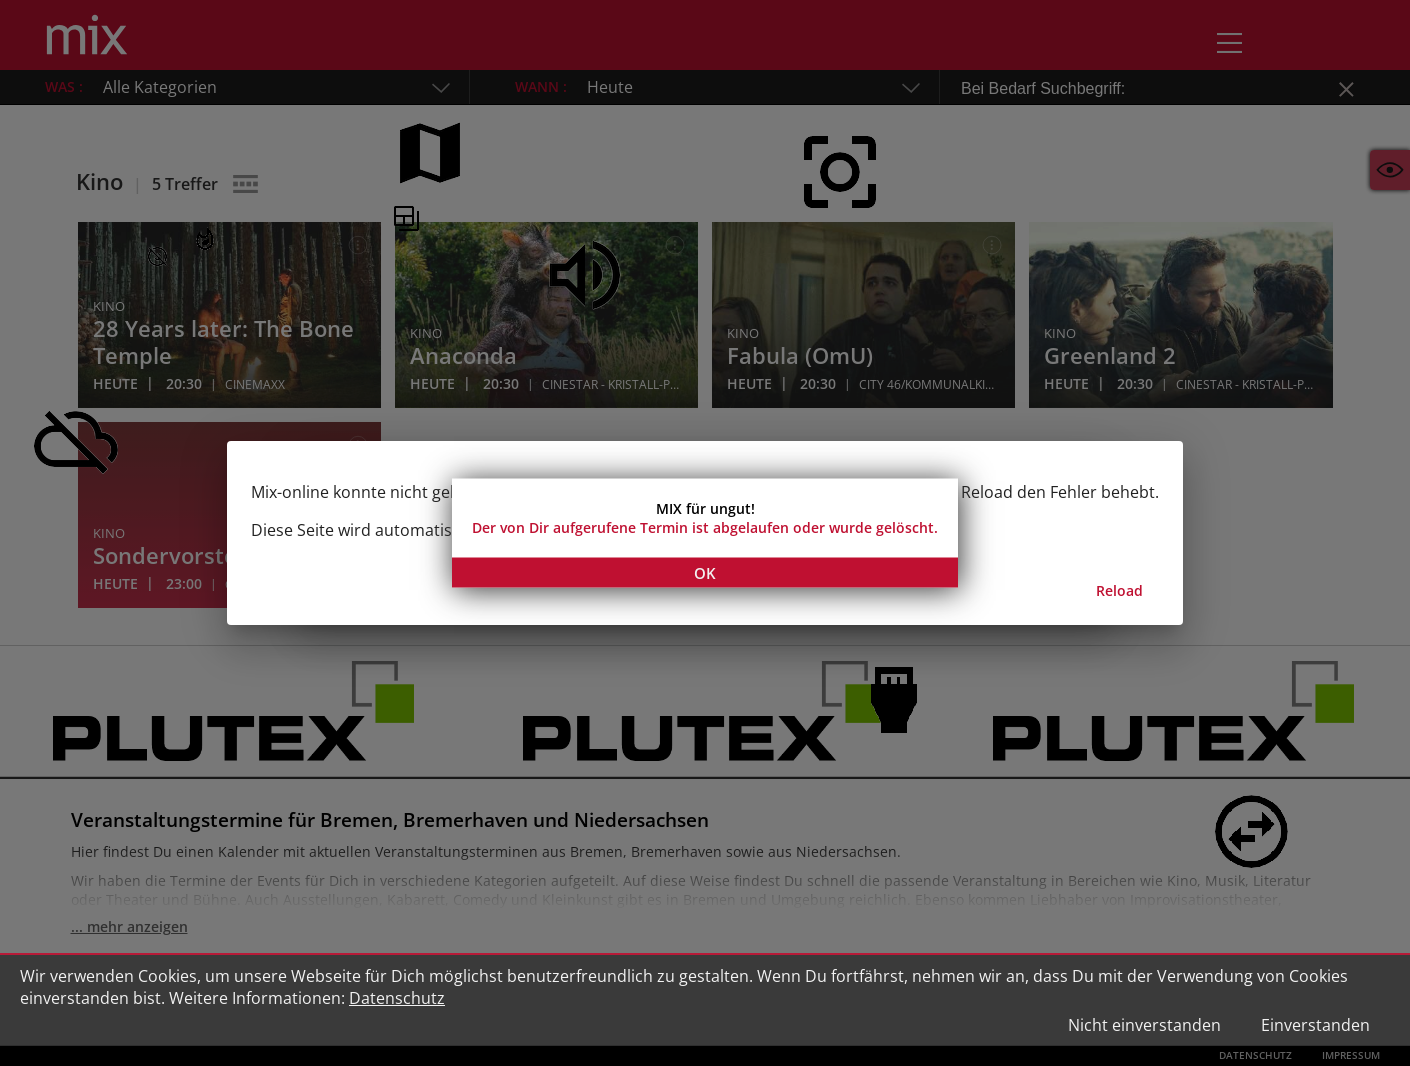 Image resolution: width=1410 pixels, height=1066 pixels. What do you see at coordinates (406, 218) in the screenshot?
I see `create a backup copy of table data` at bounding box center [406, 218].